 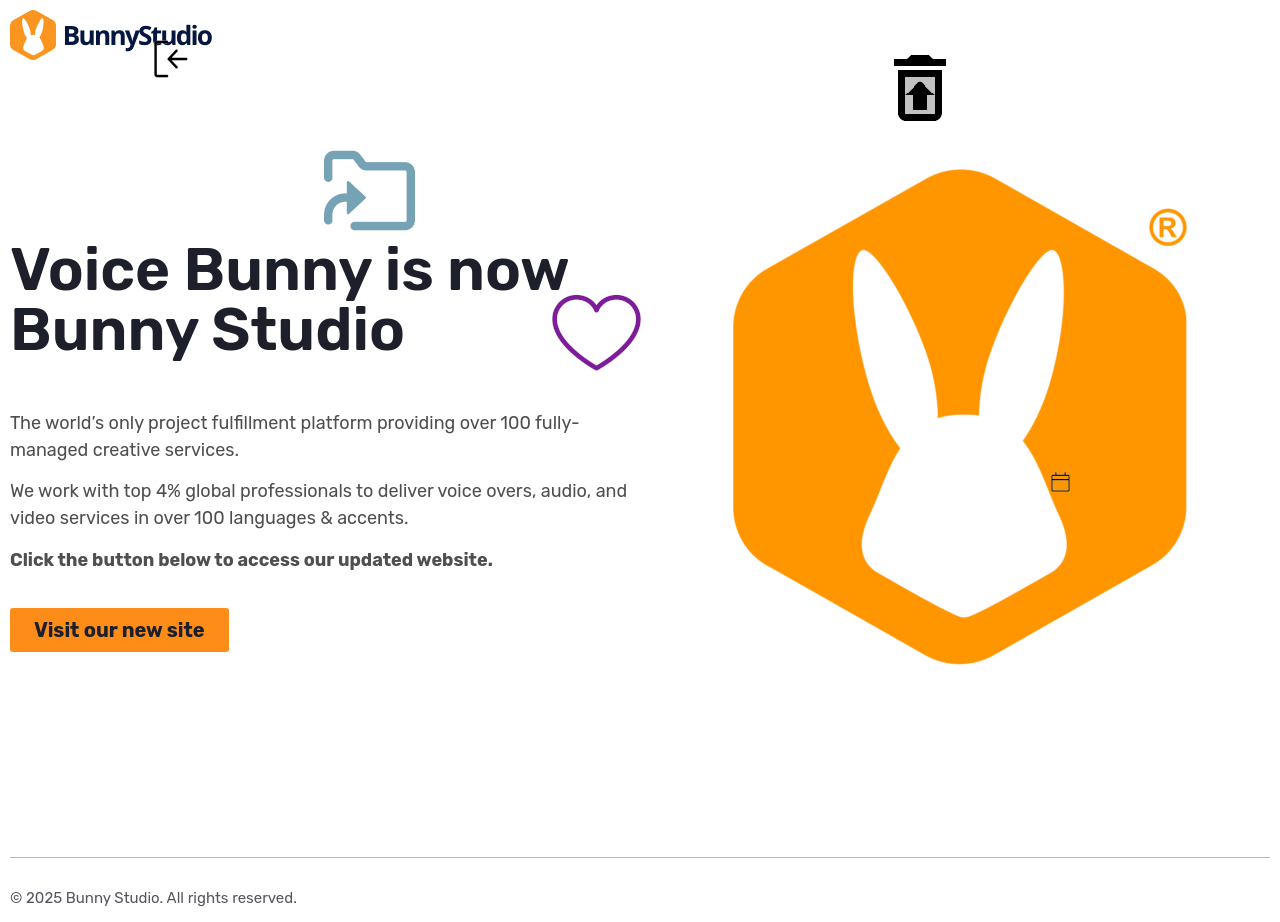 I want to click on view calendar or scheduled events, so click(x=1060, y=482).